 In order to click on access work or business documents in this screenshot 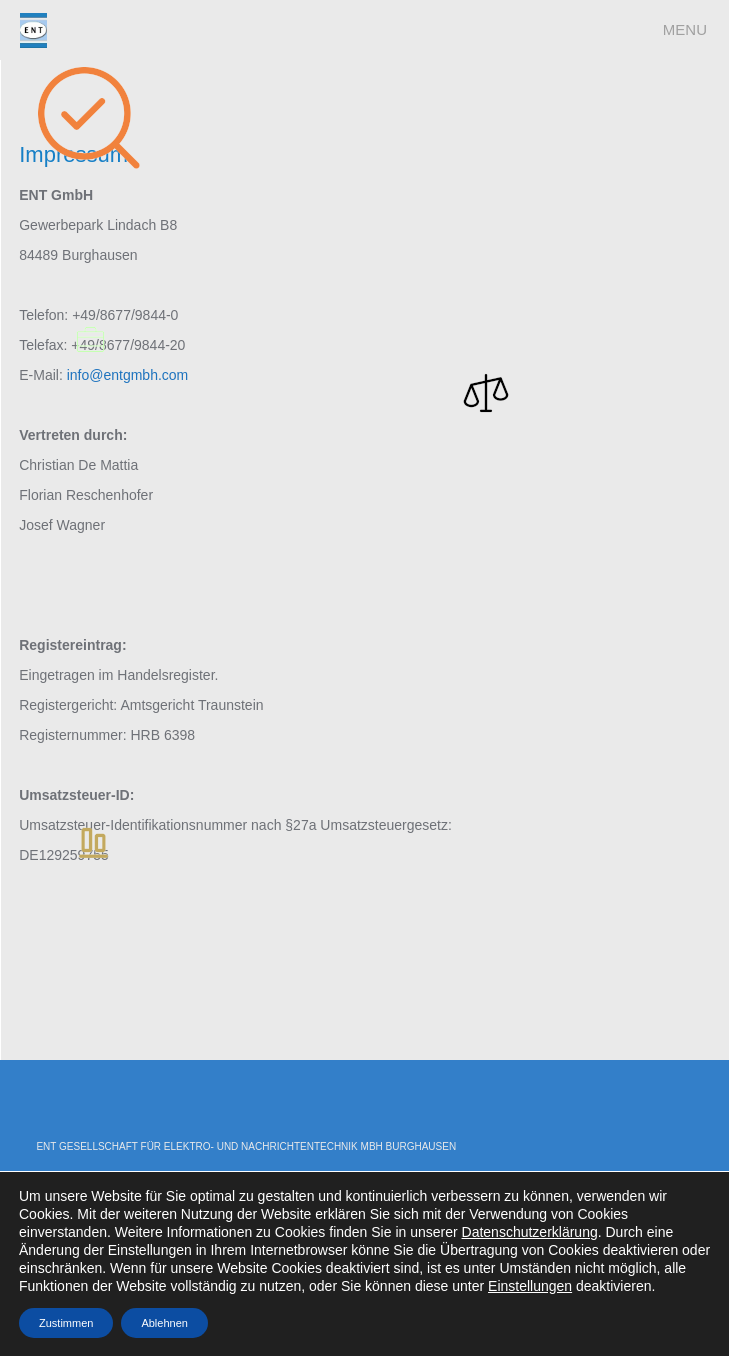, I will do `click(90, 340)`.